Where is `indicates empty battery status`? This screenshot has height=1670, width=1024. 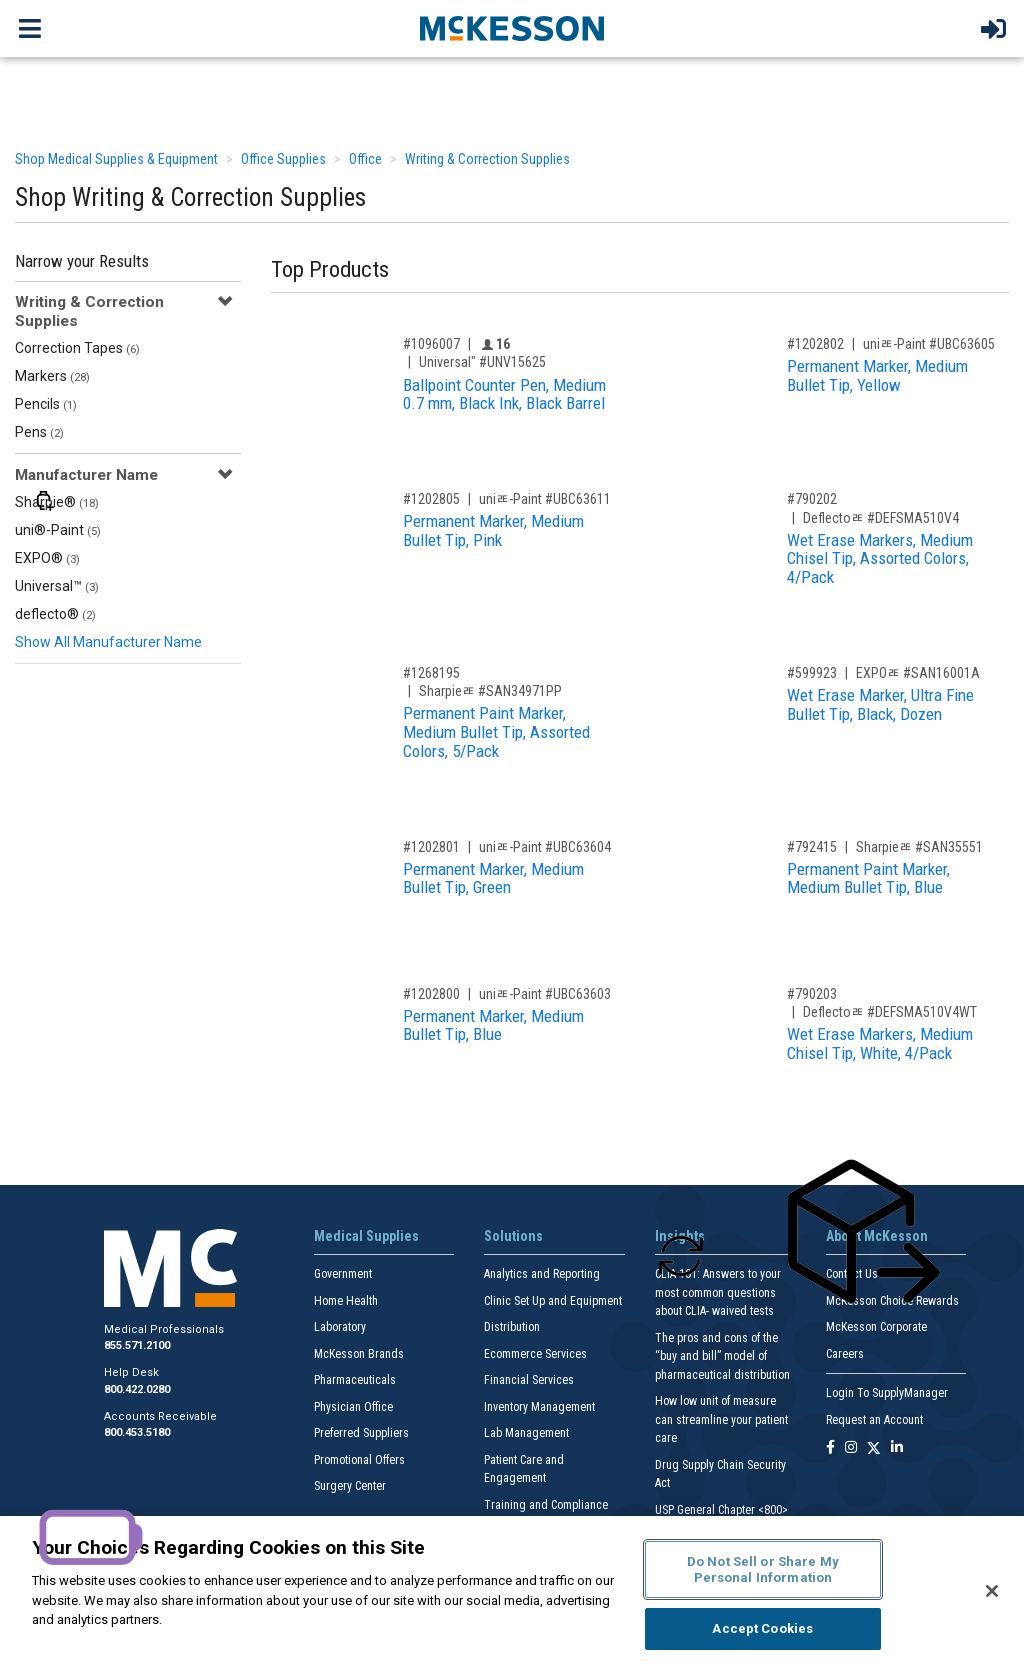
indicates empty battery status is located at coordinates (91, 1534).